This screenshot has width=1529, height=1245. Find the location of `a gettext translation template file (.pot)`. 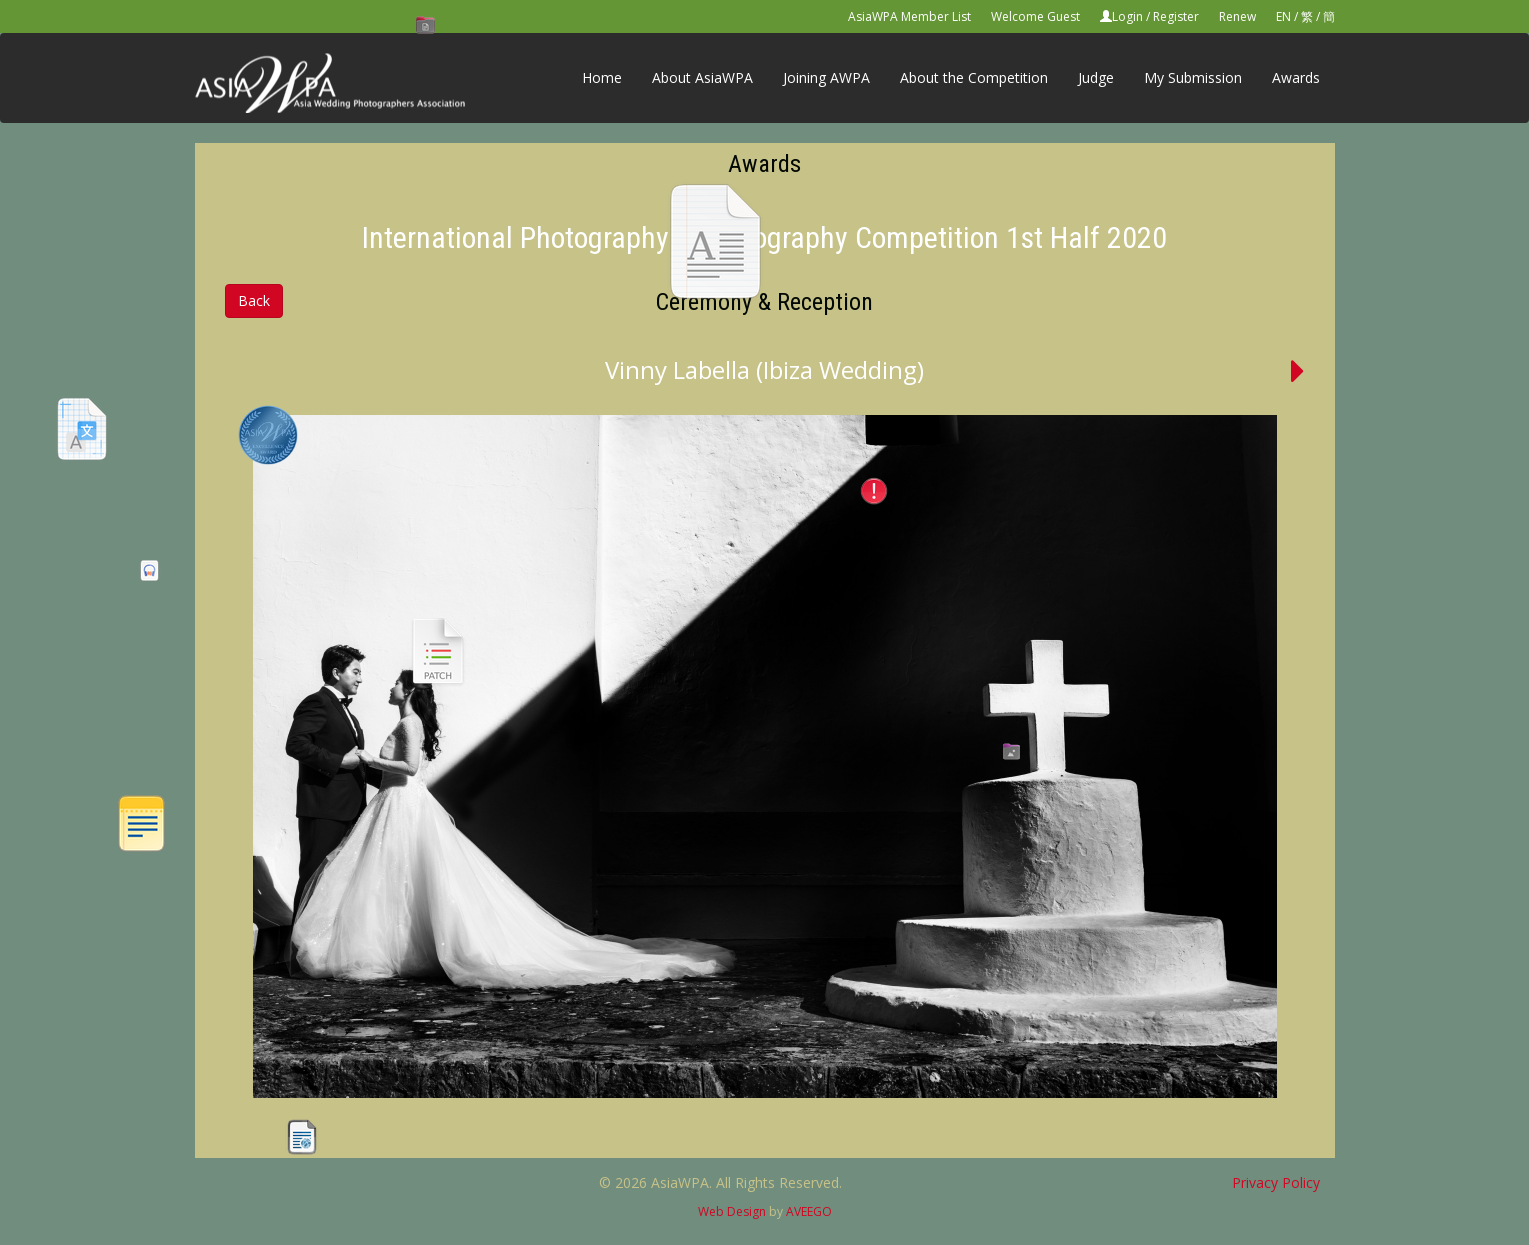

a gettext translation template file (.pot) is located at coordinates (82, 429).